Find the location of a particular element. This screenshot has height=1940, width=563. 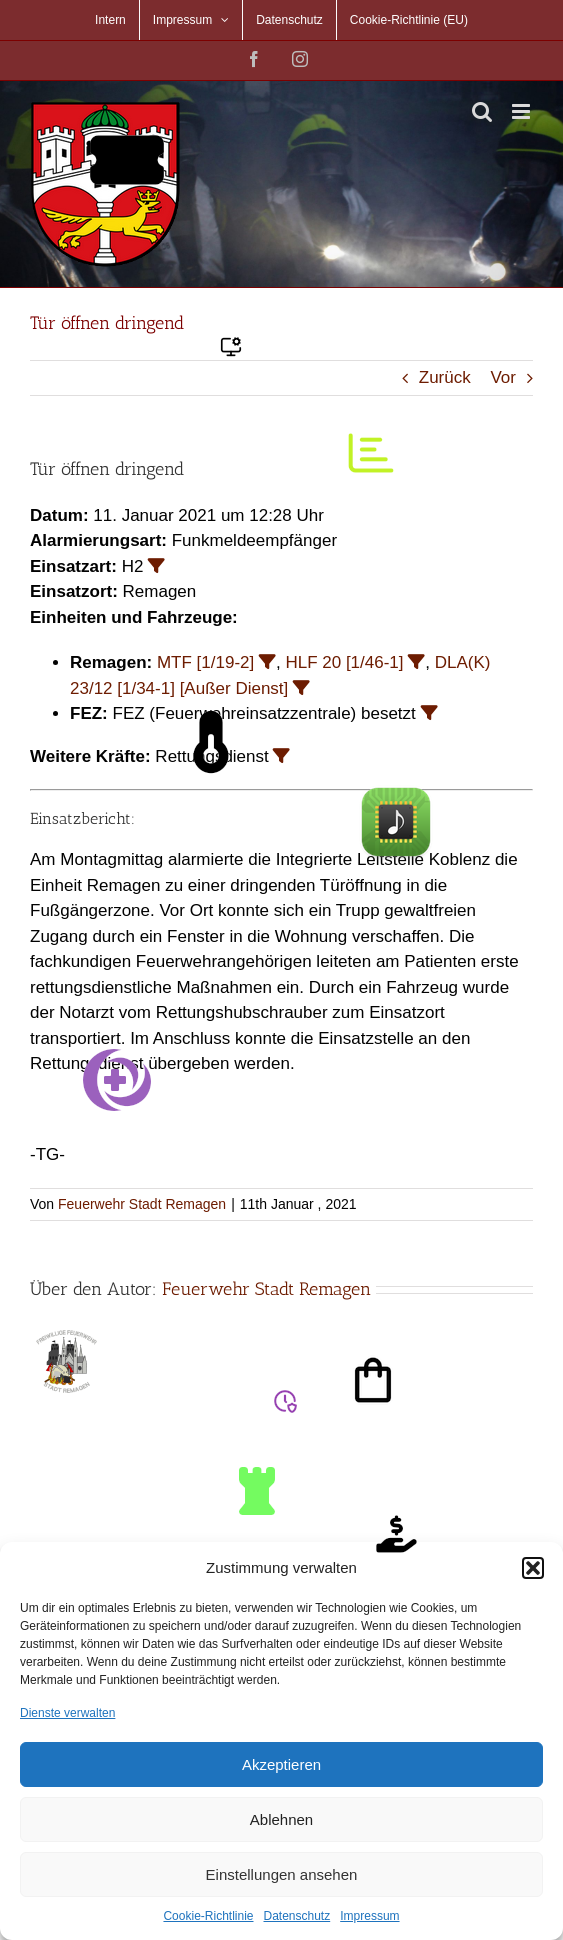

view your shopping cart is located at coordinates (373, 1380).